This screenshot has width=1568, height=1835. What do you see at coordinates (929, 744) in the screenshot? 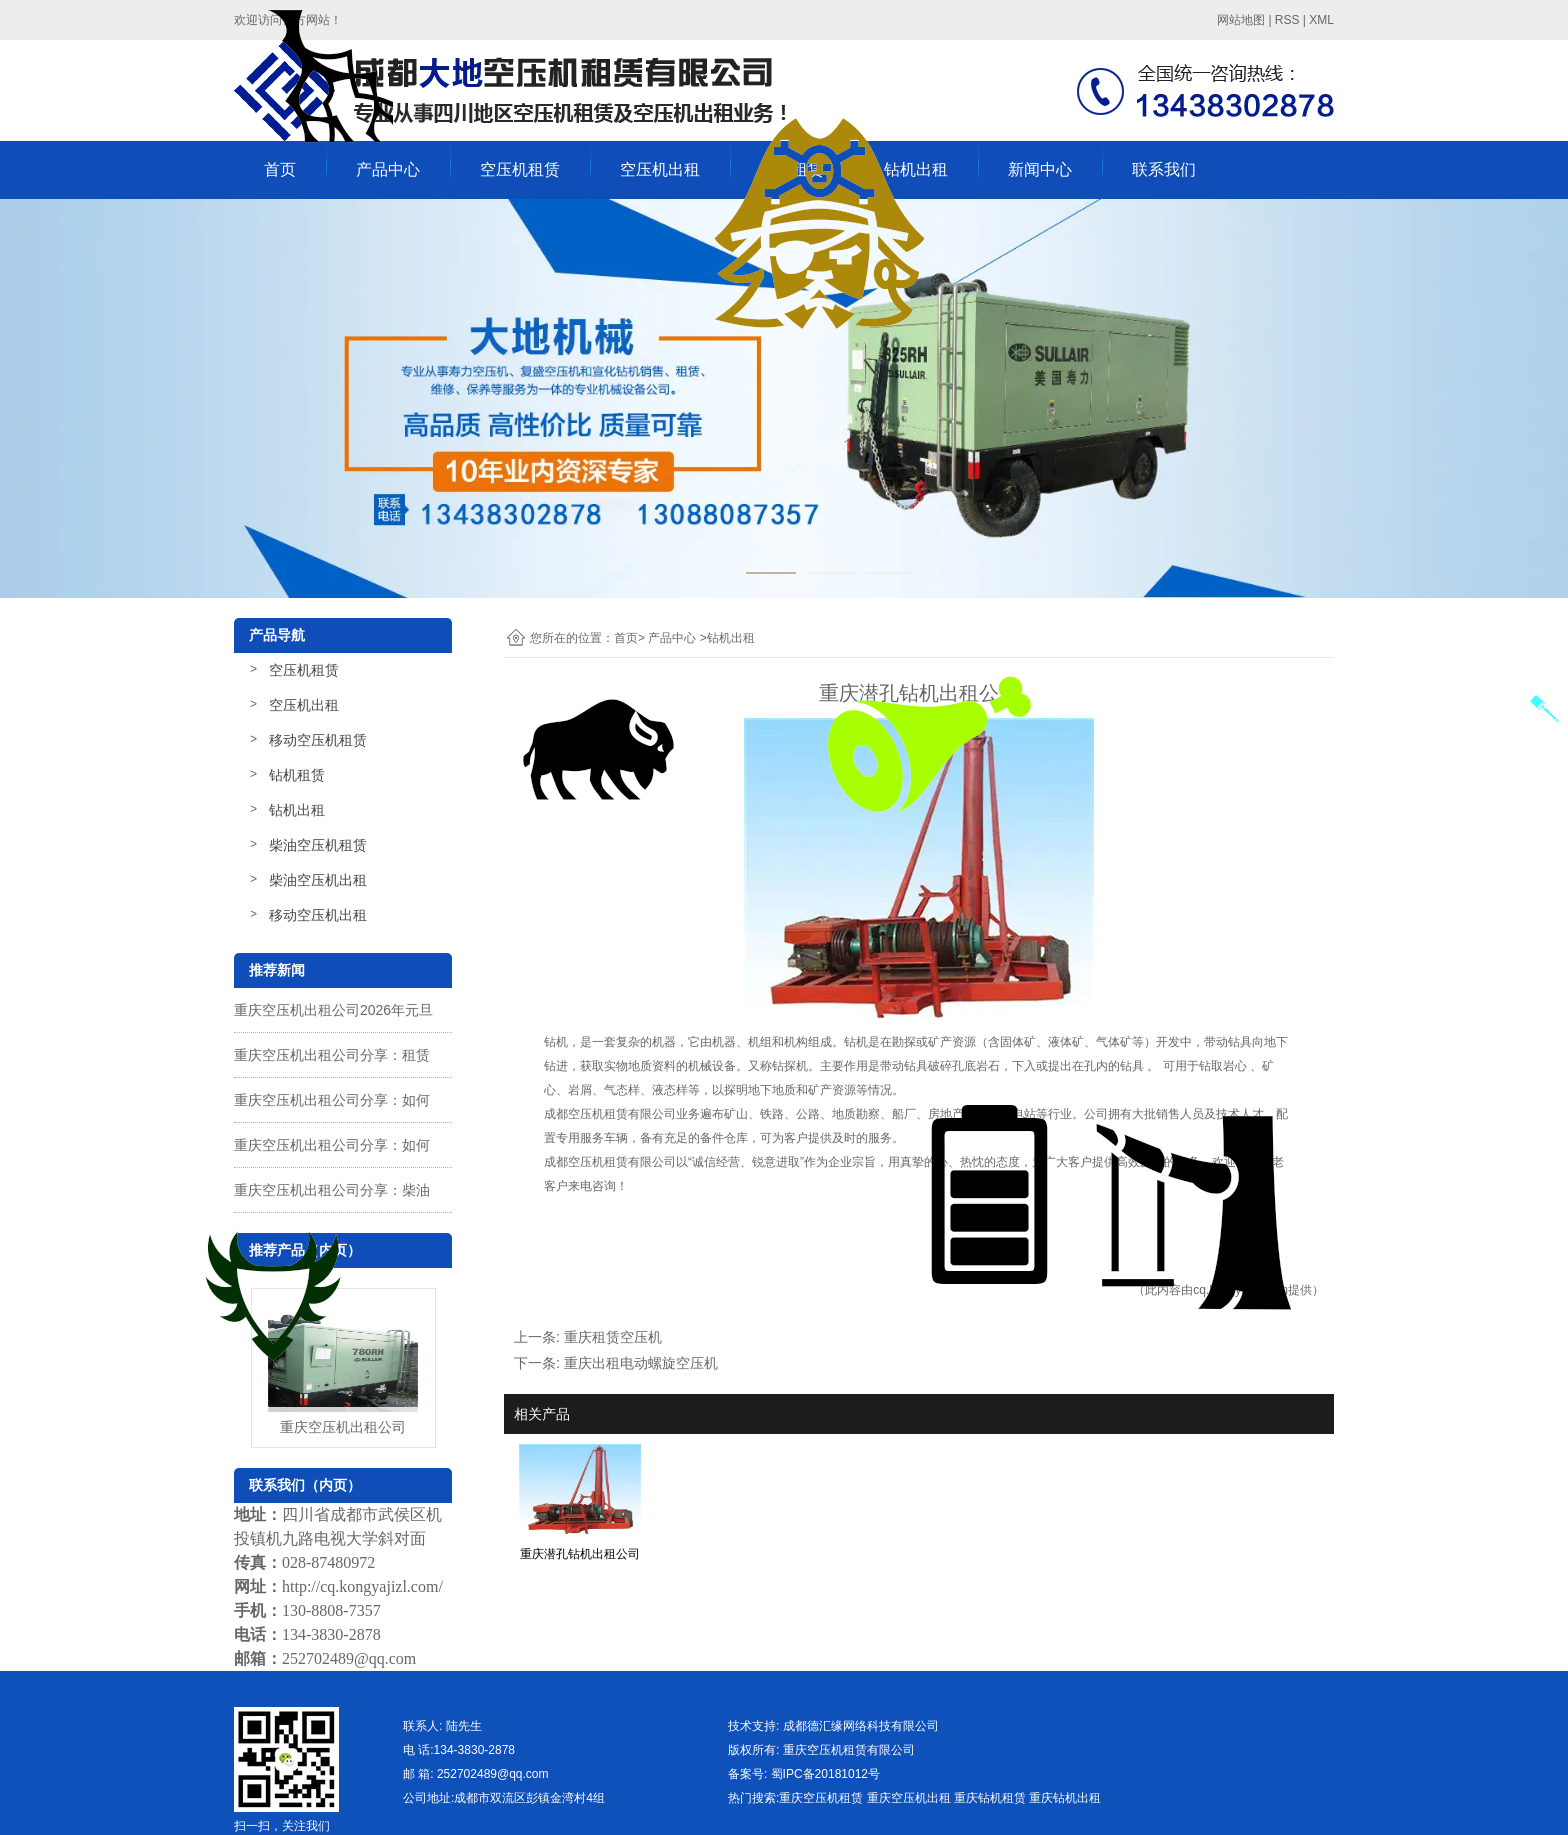
I see `food item in a game inventory` at bounding box center [929, 744].